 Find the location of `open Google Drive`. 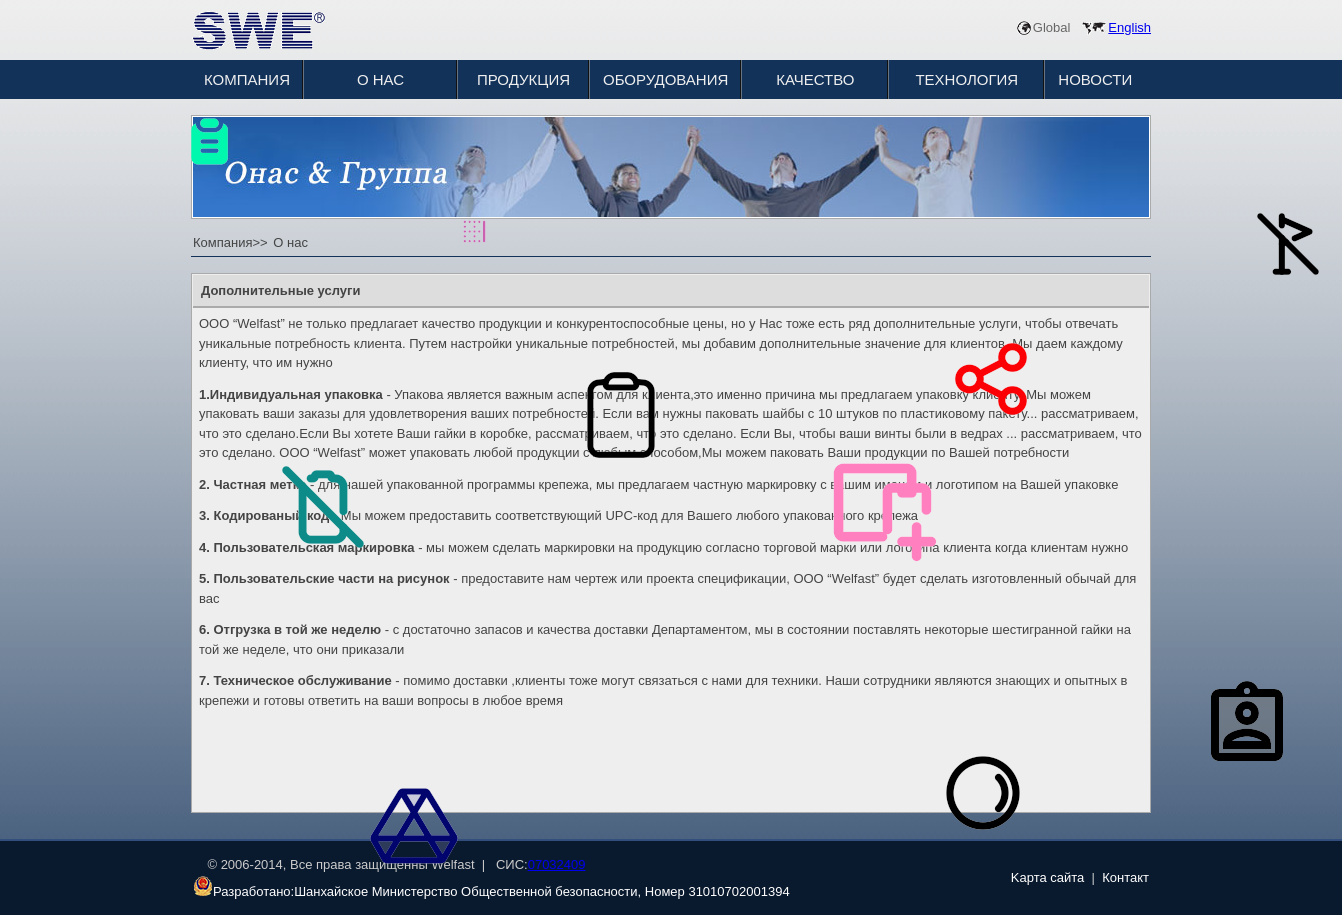

open Google Drive is located at coordinates (414, 829).